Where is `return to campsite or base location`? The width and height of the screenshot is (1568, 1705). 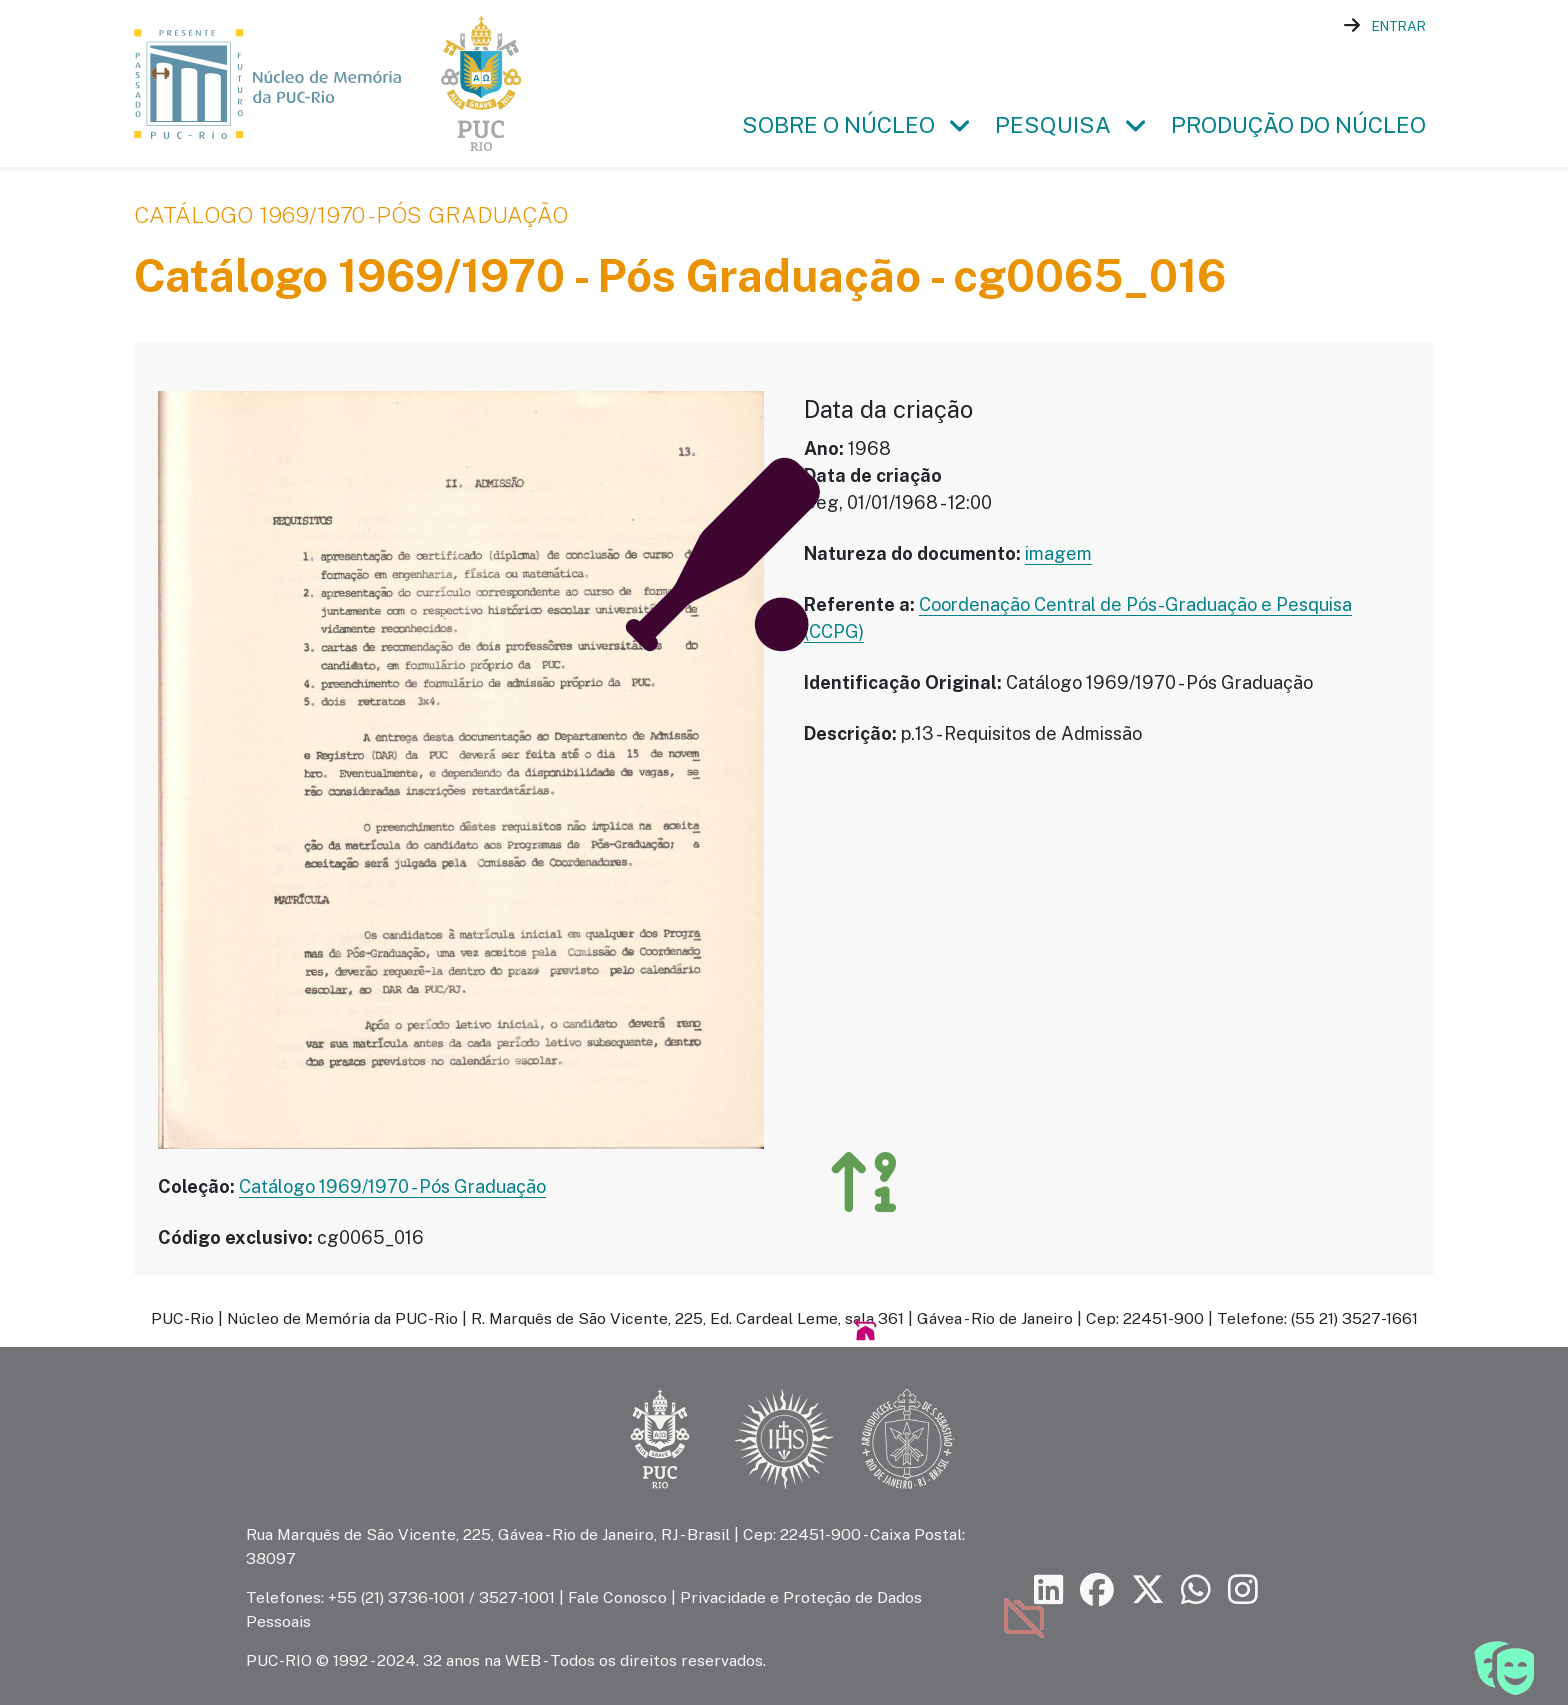
return to campsite or base location is located at coordinates (865, 1329).